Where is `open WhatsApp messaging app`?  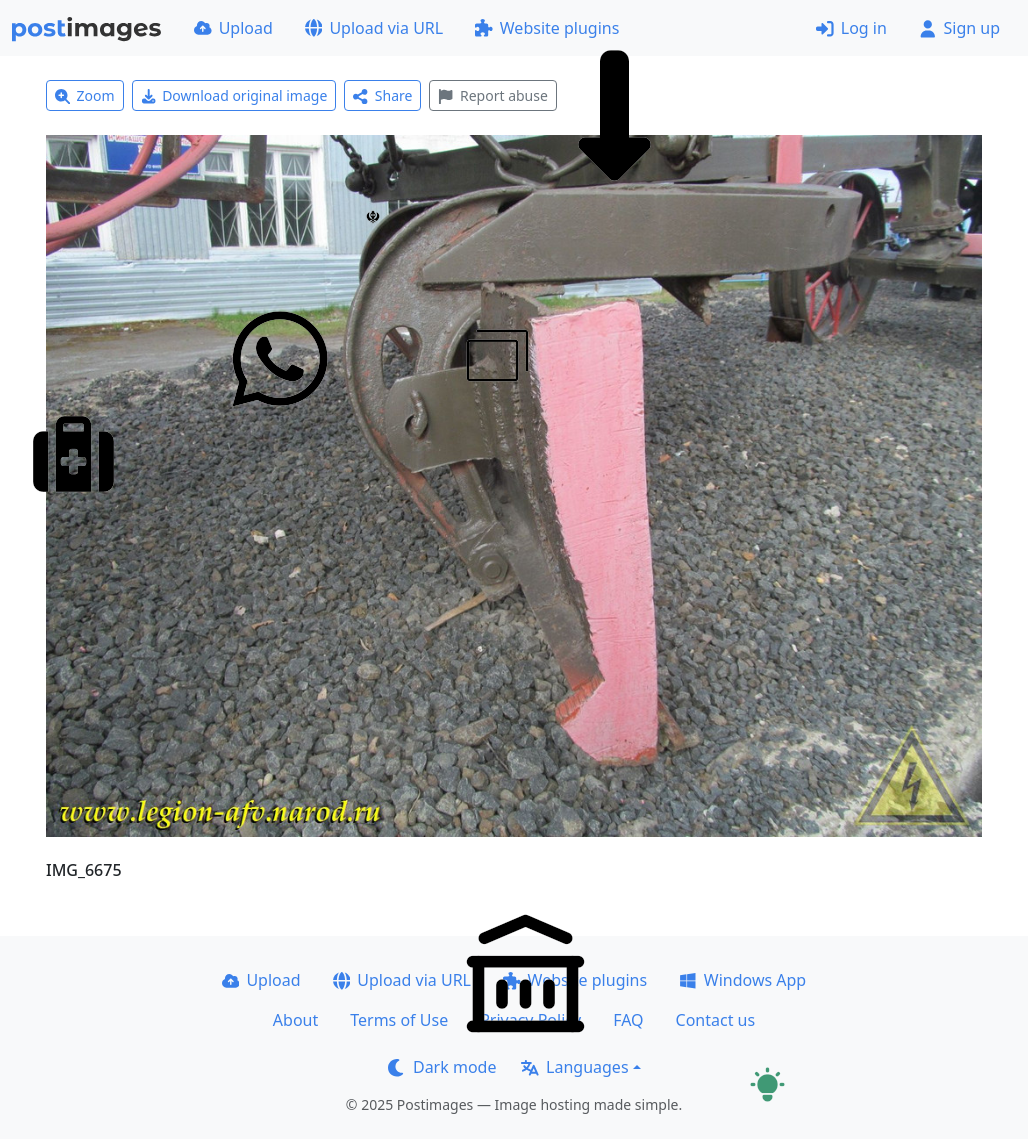
open WhatsApp messaging app is located at coordinates (280, 359).